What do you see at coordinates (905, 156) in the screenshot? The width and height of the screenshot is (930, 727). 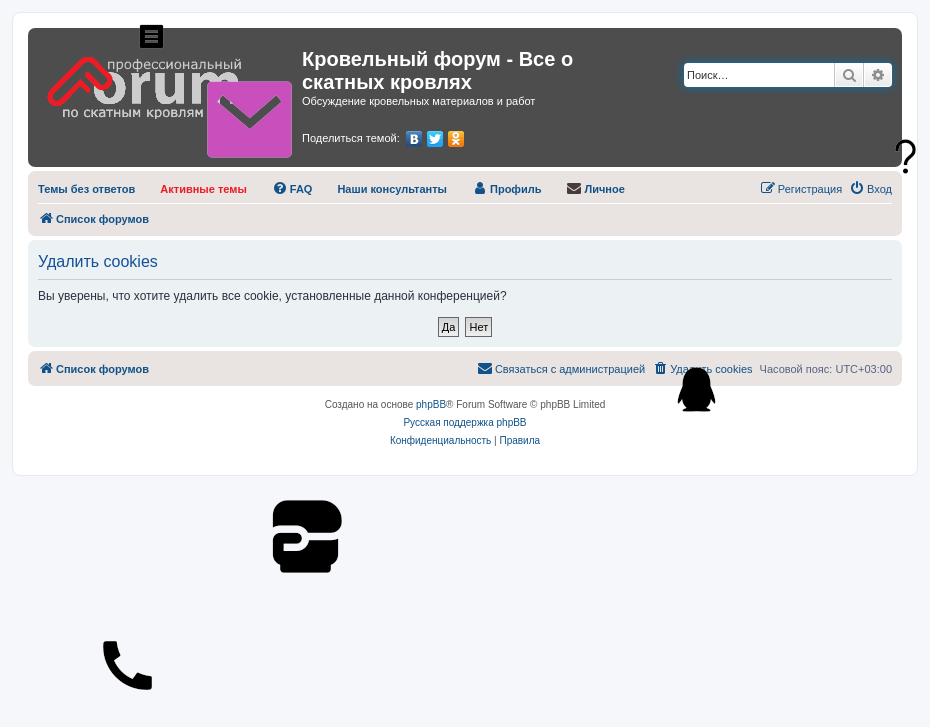 I see `access help or support information` at bounding box center [905, 156].